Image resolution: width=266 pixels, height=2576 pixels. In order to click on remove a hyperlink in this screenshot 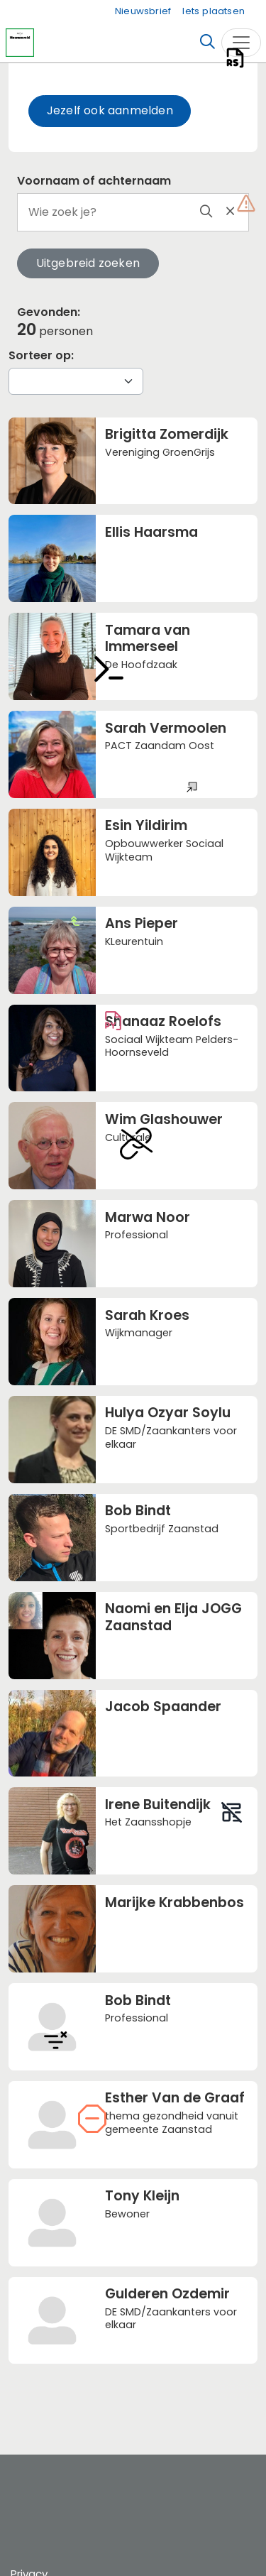, I will do `click(135, 1143)`.